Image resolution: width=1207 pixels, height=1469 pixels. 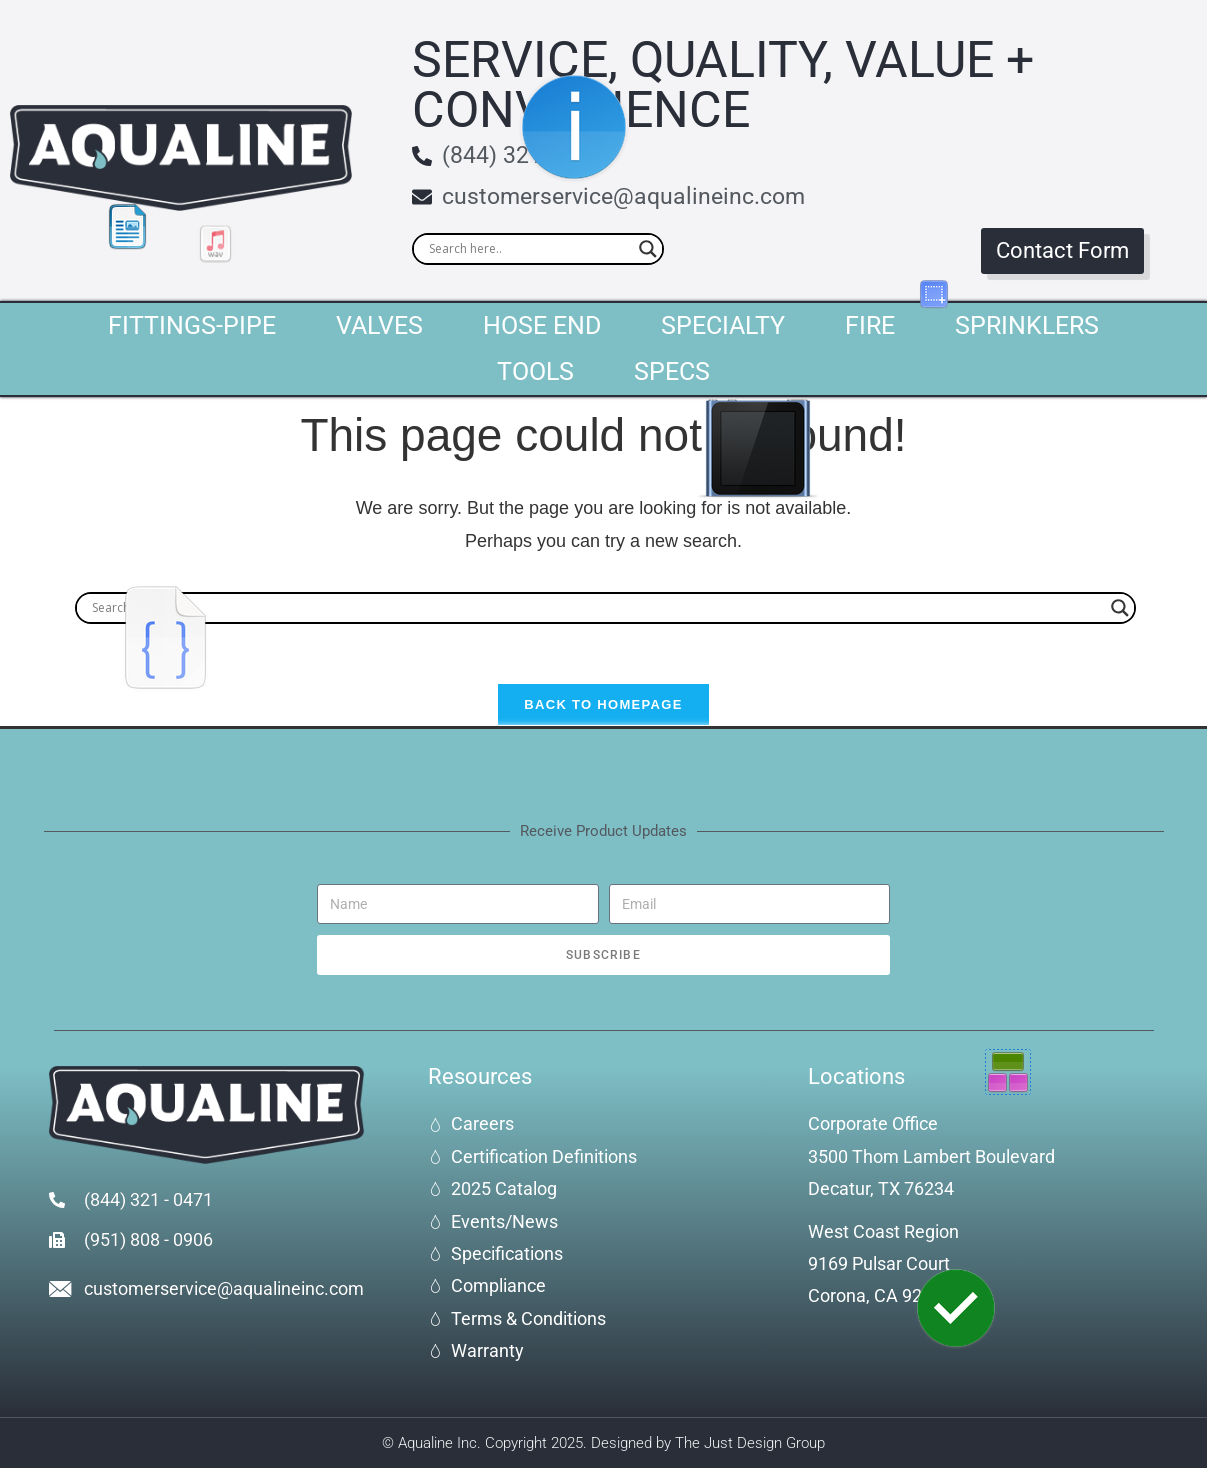 What do you see at coordinates (956, 1308) in the screenshot?
I see `confirm or accept an action` at bounding box center [956, 1308].